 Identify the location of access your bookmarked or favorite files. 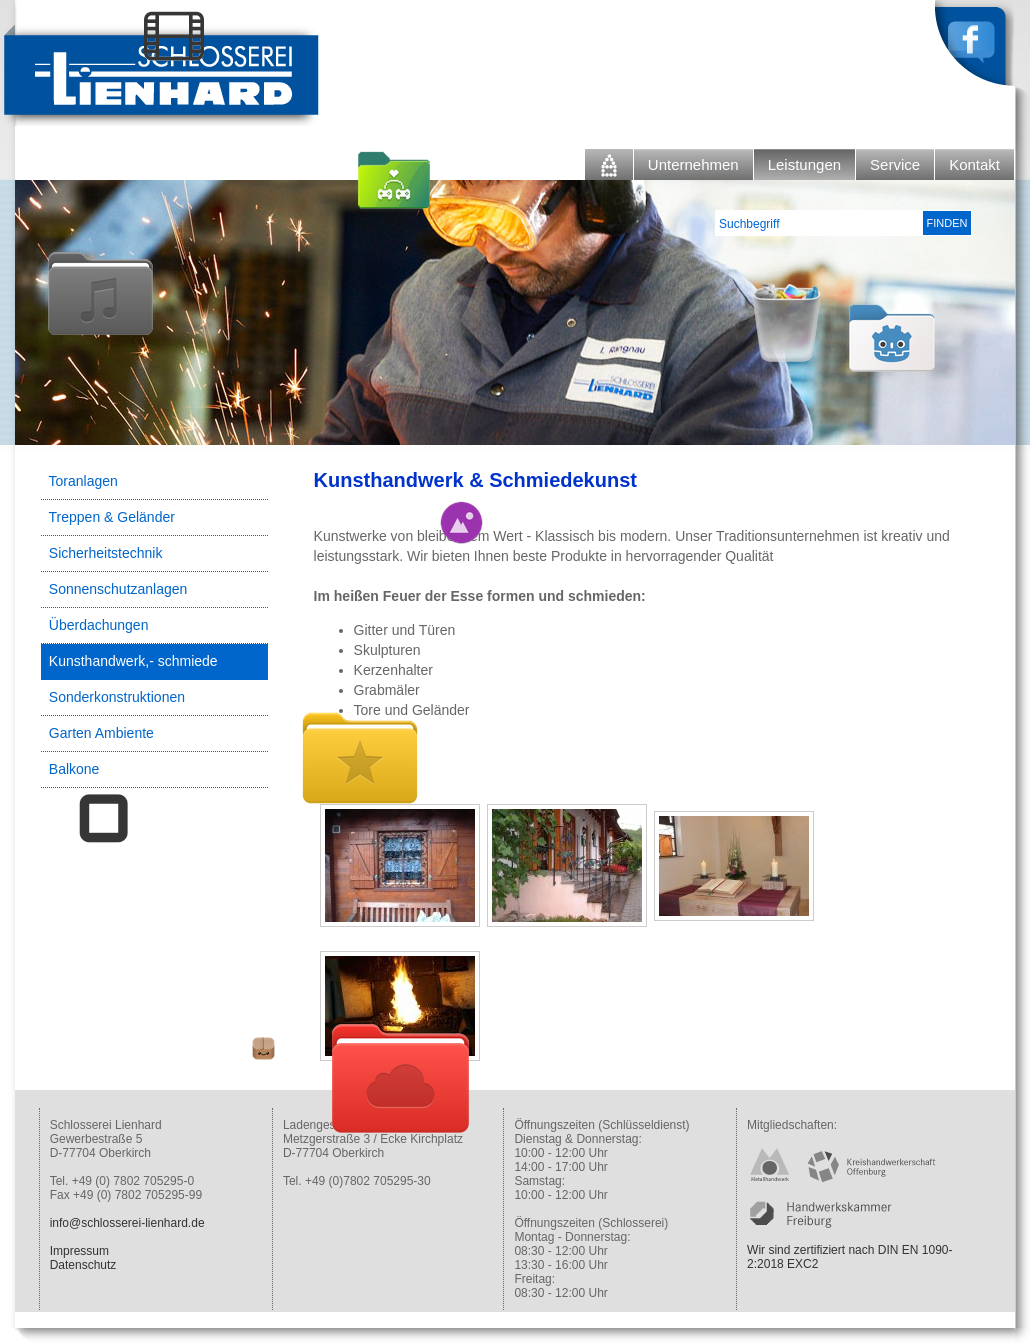
(360, 758).